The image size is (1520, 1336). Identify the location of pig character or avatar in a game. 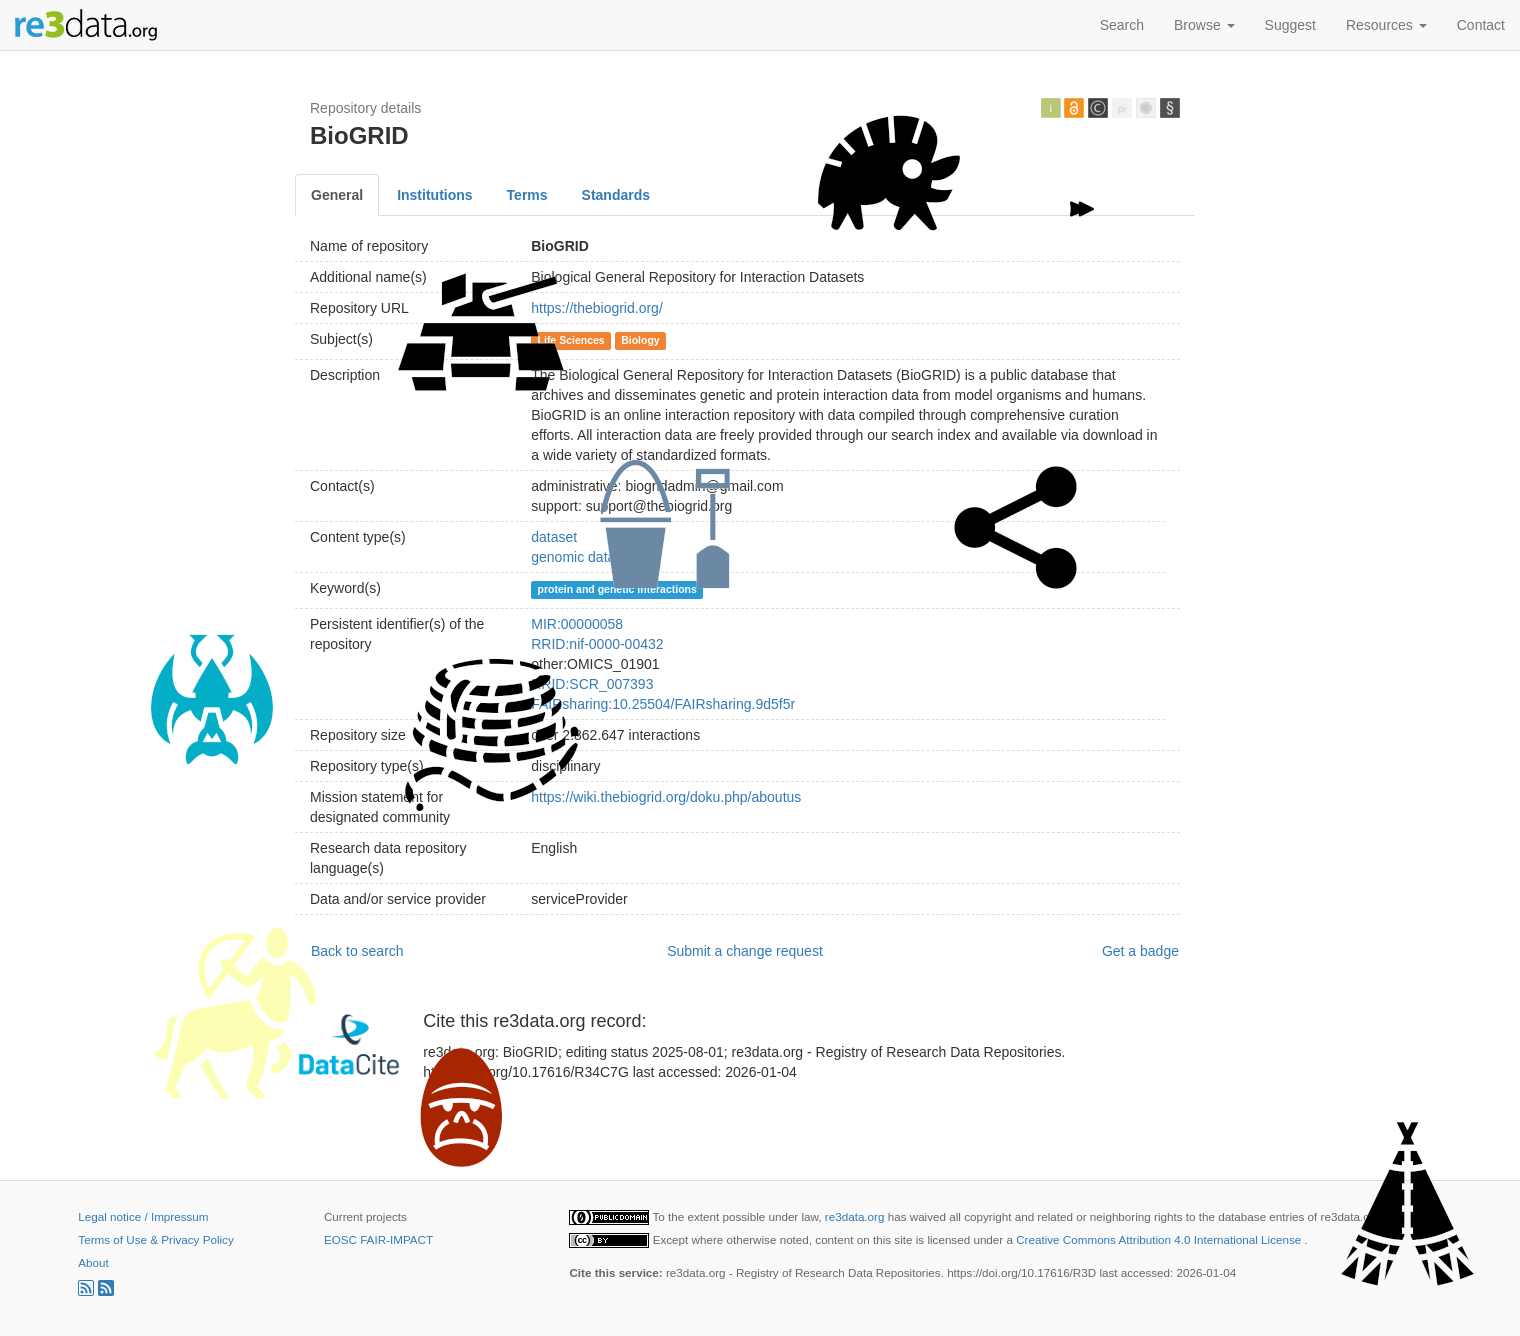
(463, 1107).